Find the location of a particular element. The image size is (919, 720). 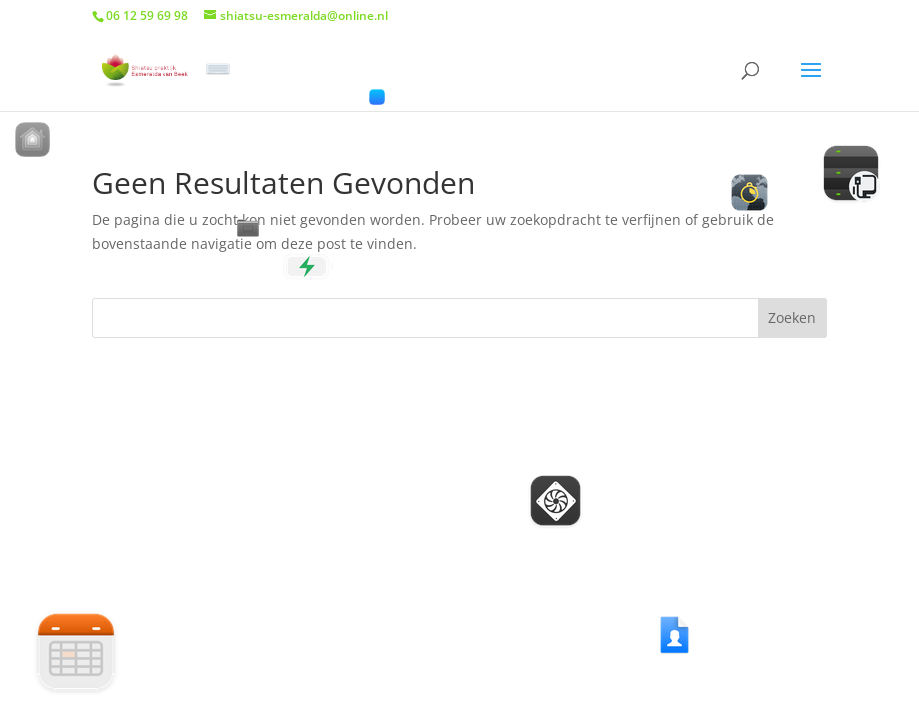

bluetooth keyboard connected is located at coordinates (218, 69).